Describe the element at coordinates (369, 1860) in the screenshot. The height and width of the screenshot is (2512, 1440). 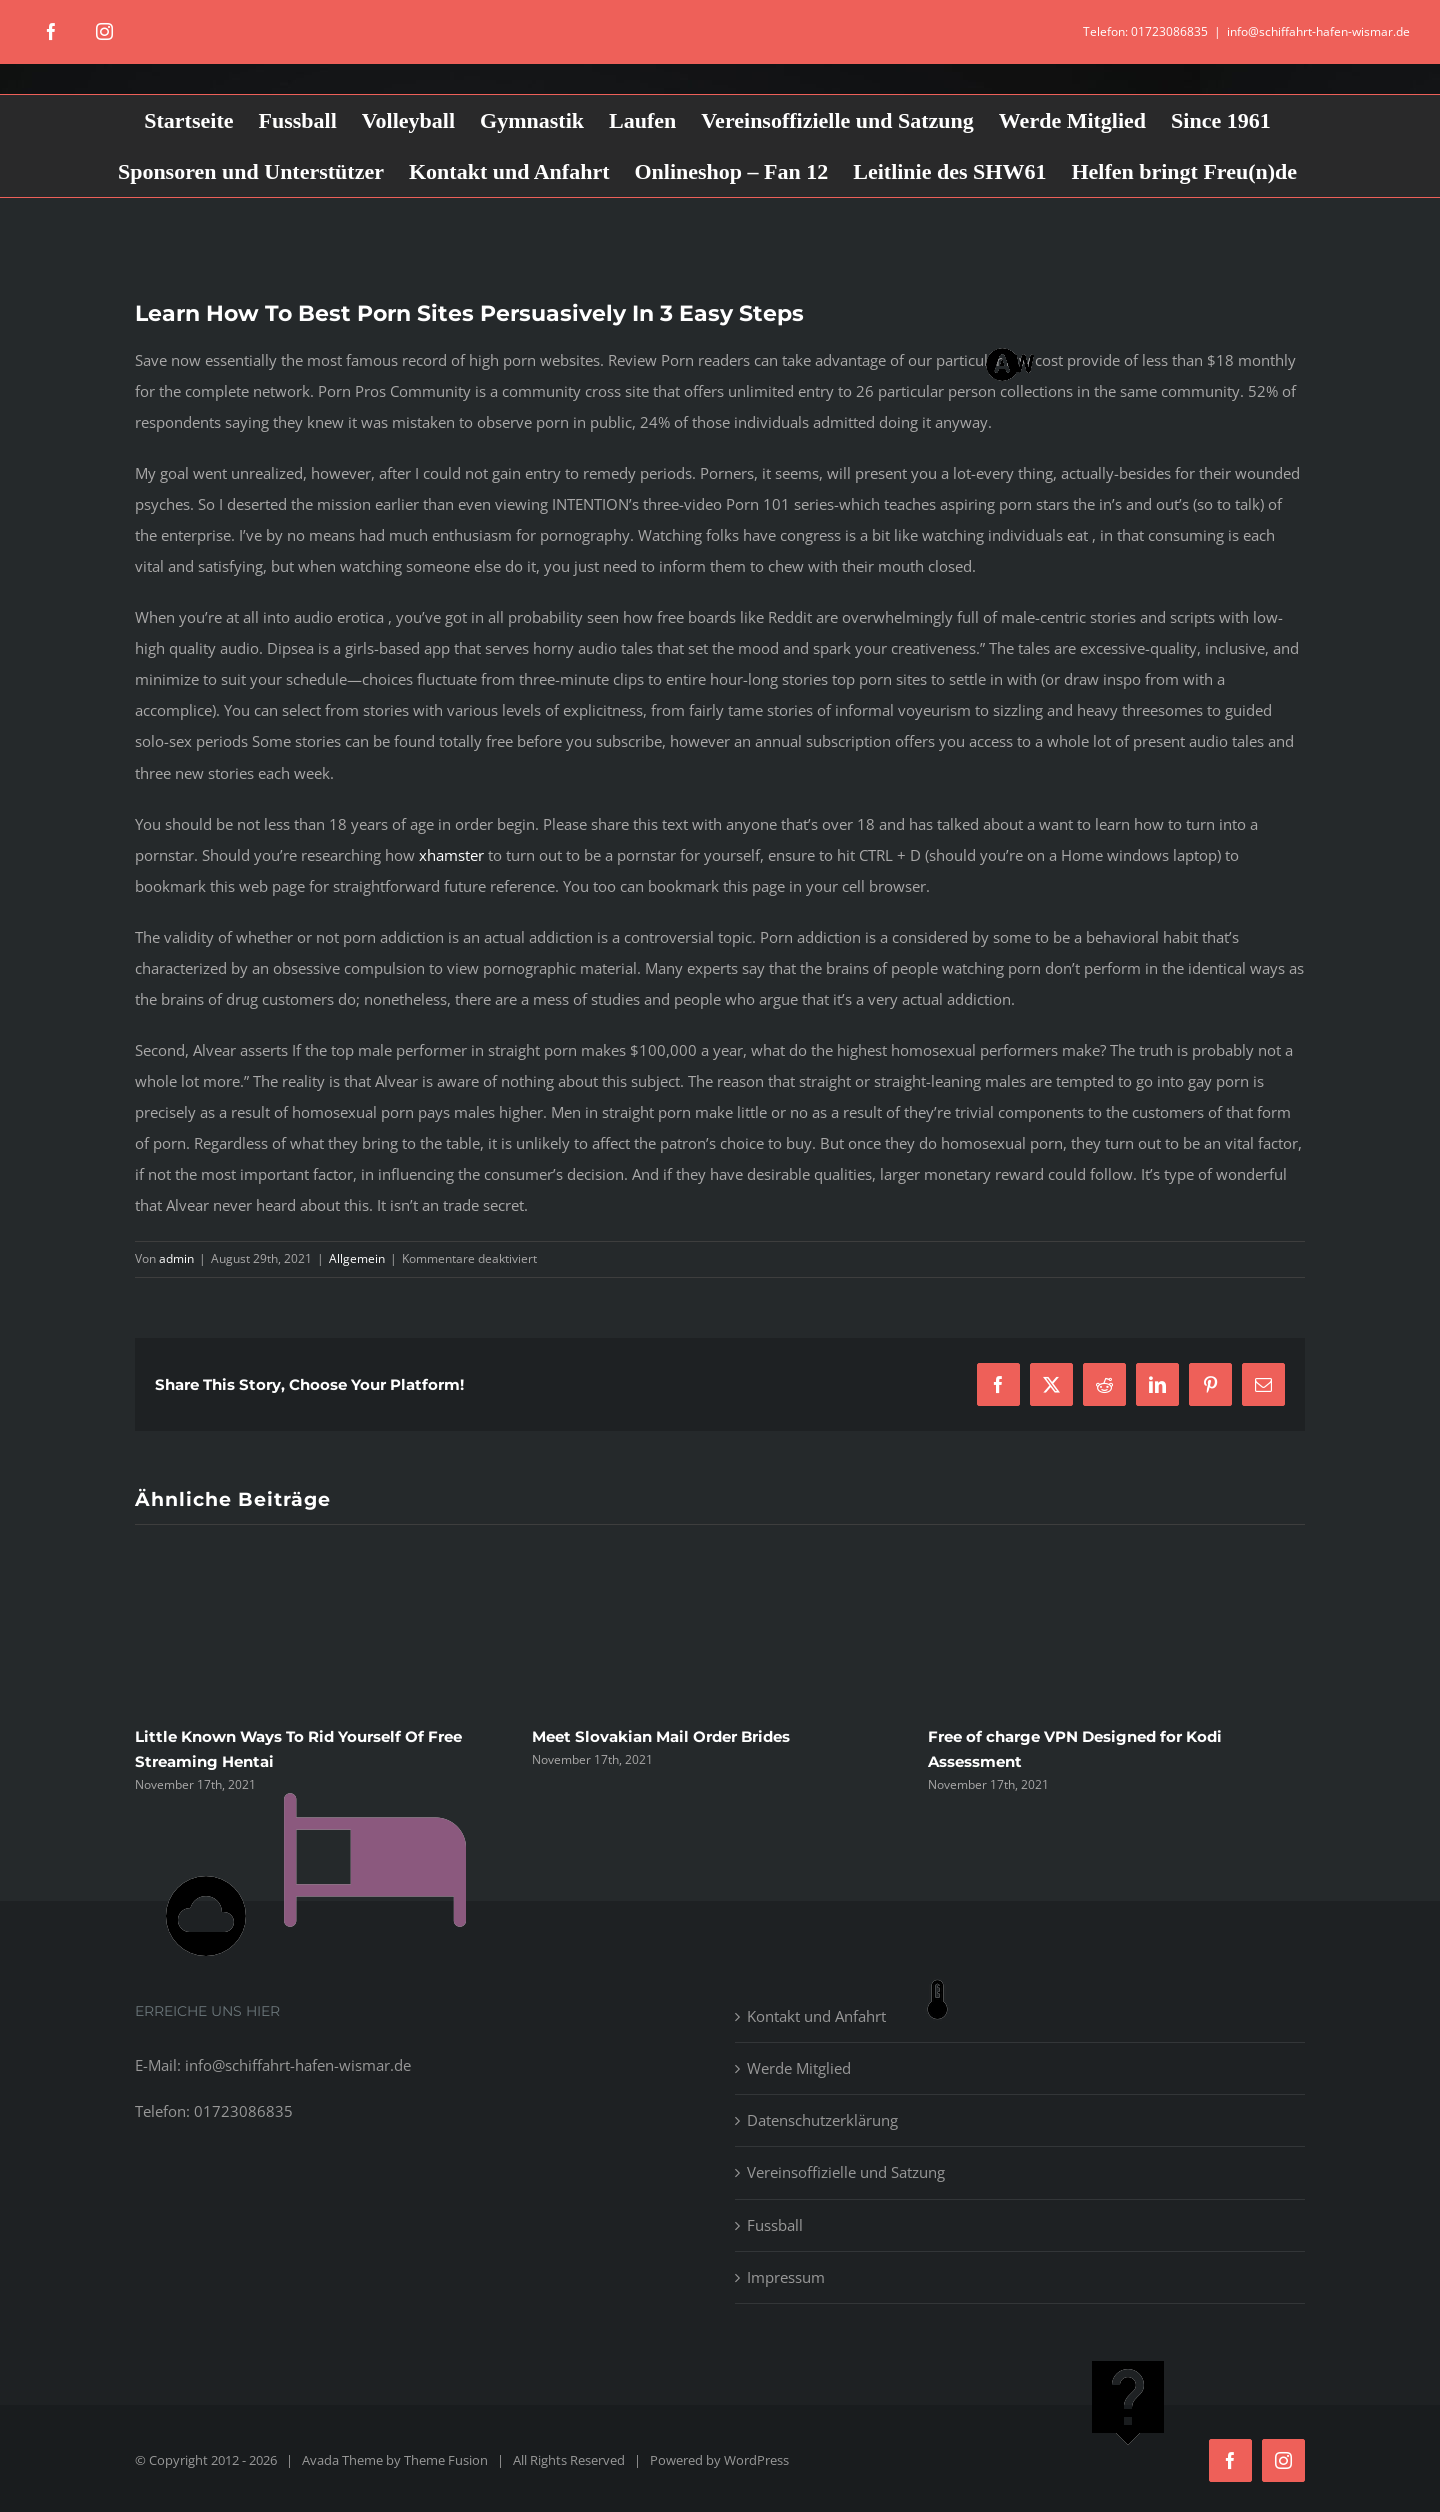
I see `view hotel or accommodation options` at that location.